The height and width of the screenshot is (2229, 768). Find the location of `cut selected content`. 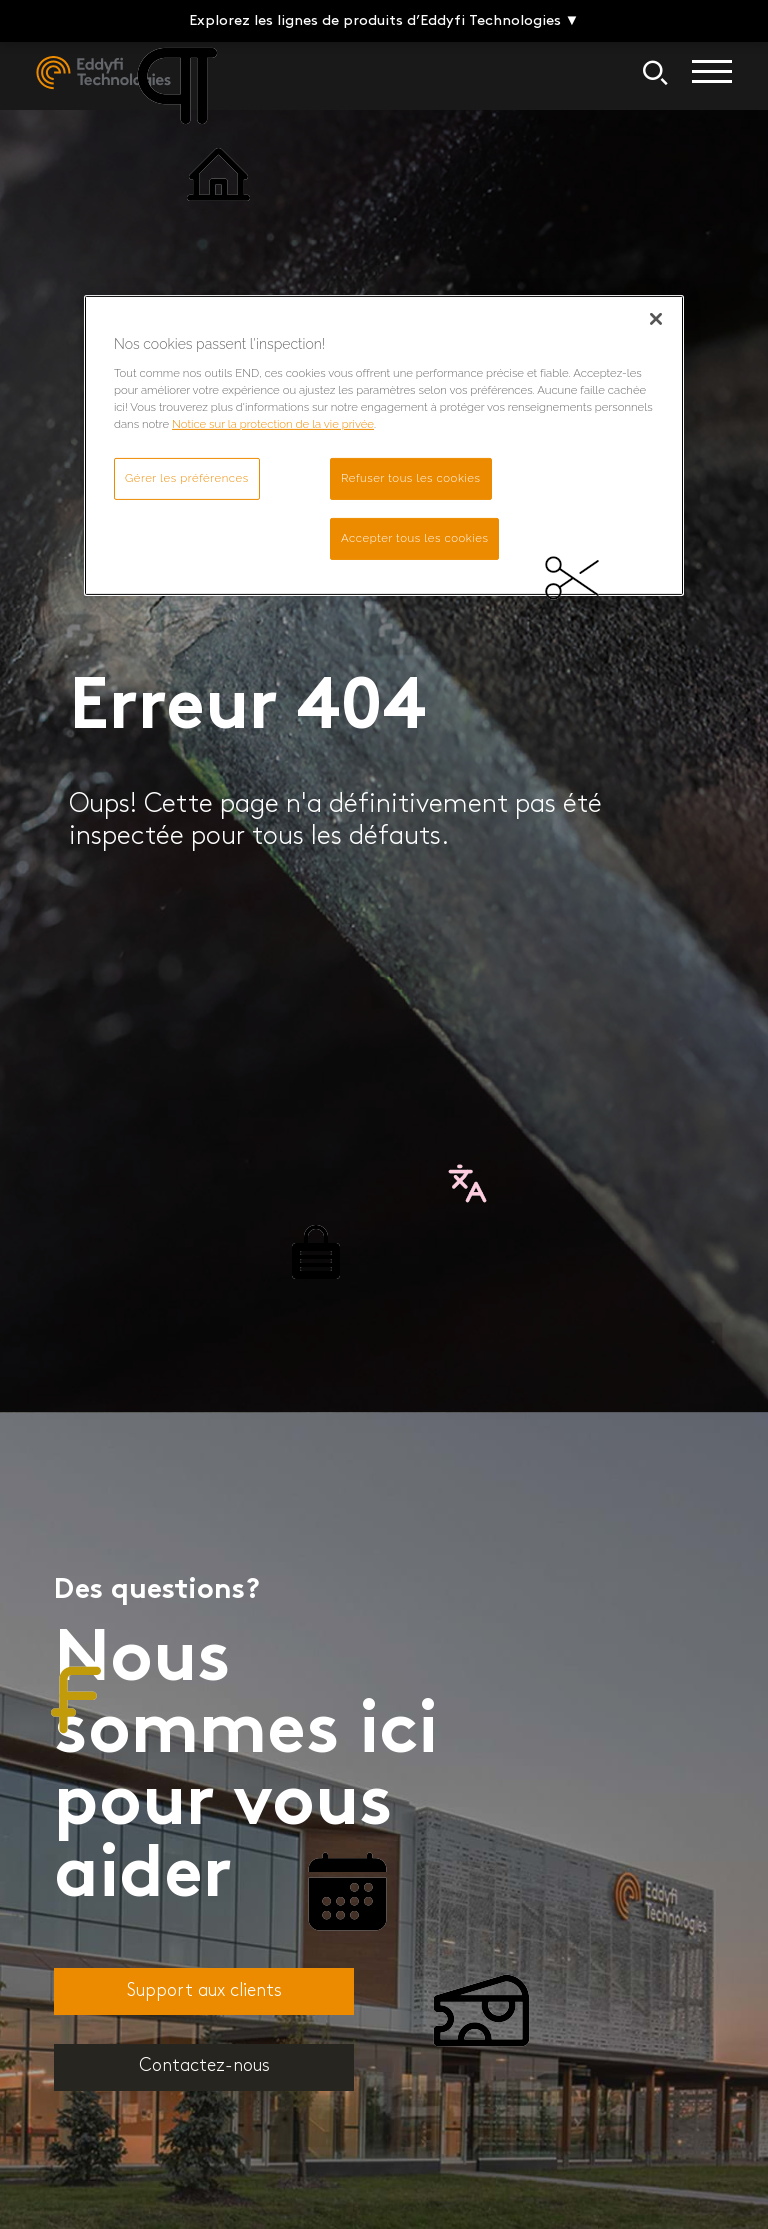

cut selected content is located at coordinates (571, 578).